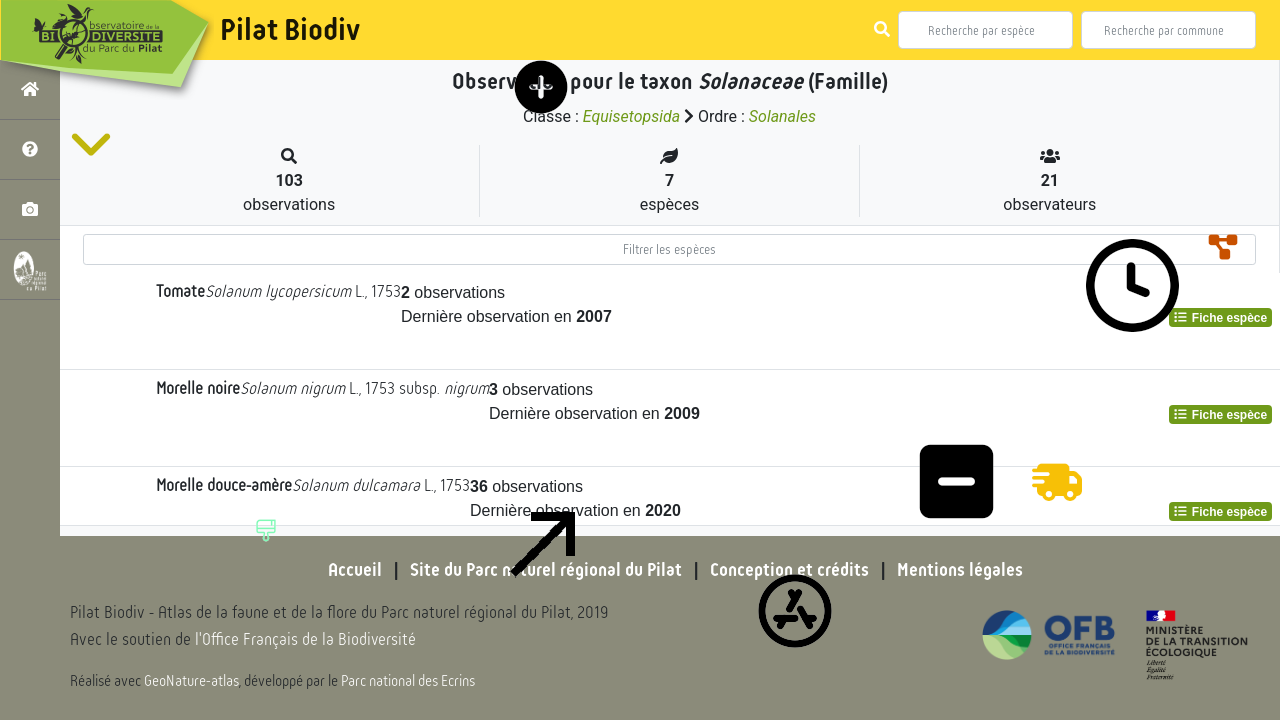  Describe the element at coordinates (1132, 285) in the screenshot. I see `view timestamp or time-related information` at that location.